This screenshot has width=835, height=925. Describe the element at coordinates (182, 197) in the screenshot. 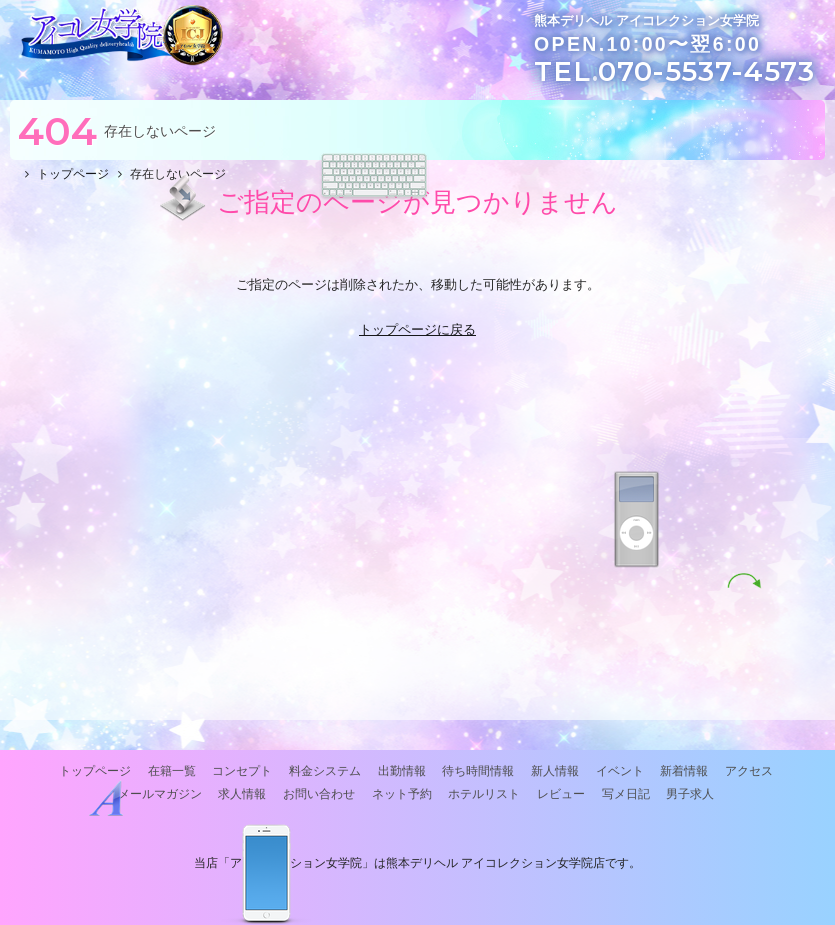

I see `create a new script droplet in script editor` at that location.